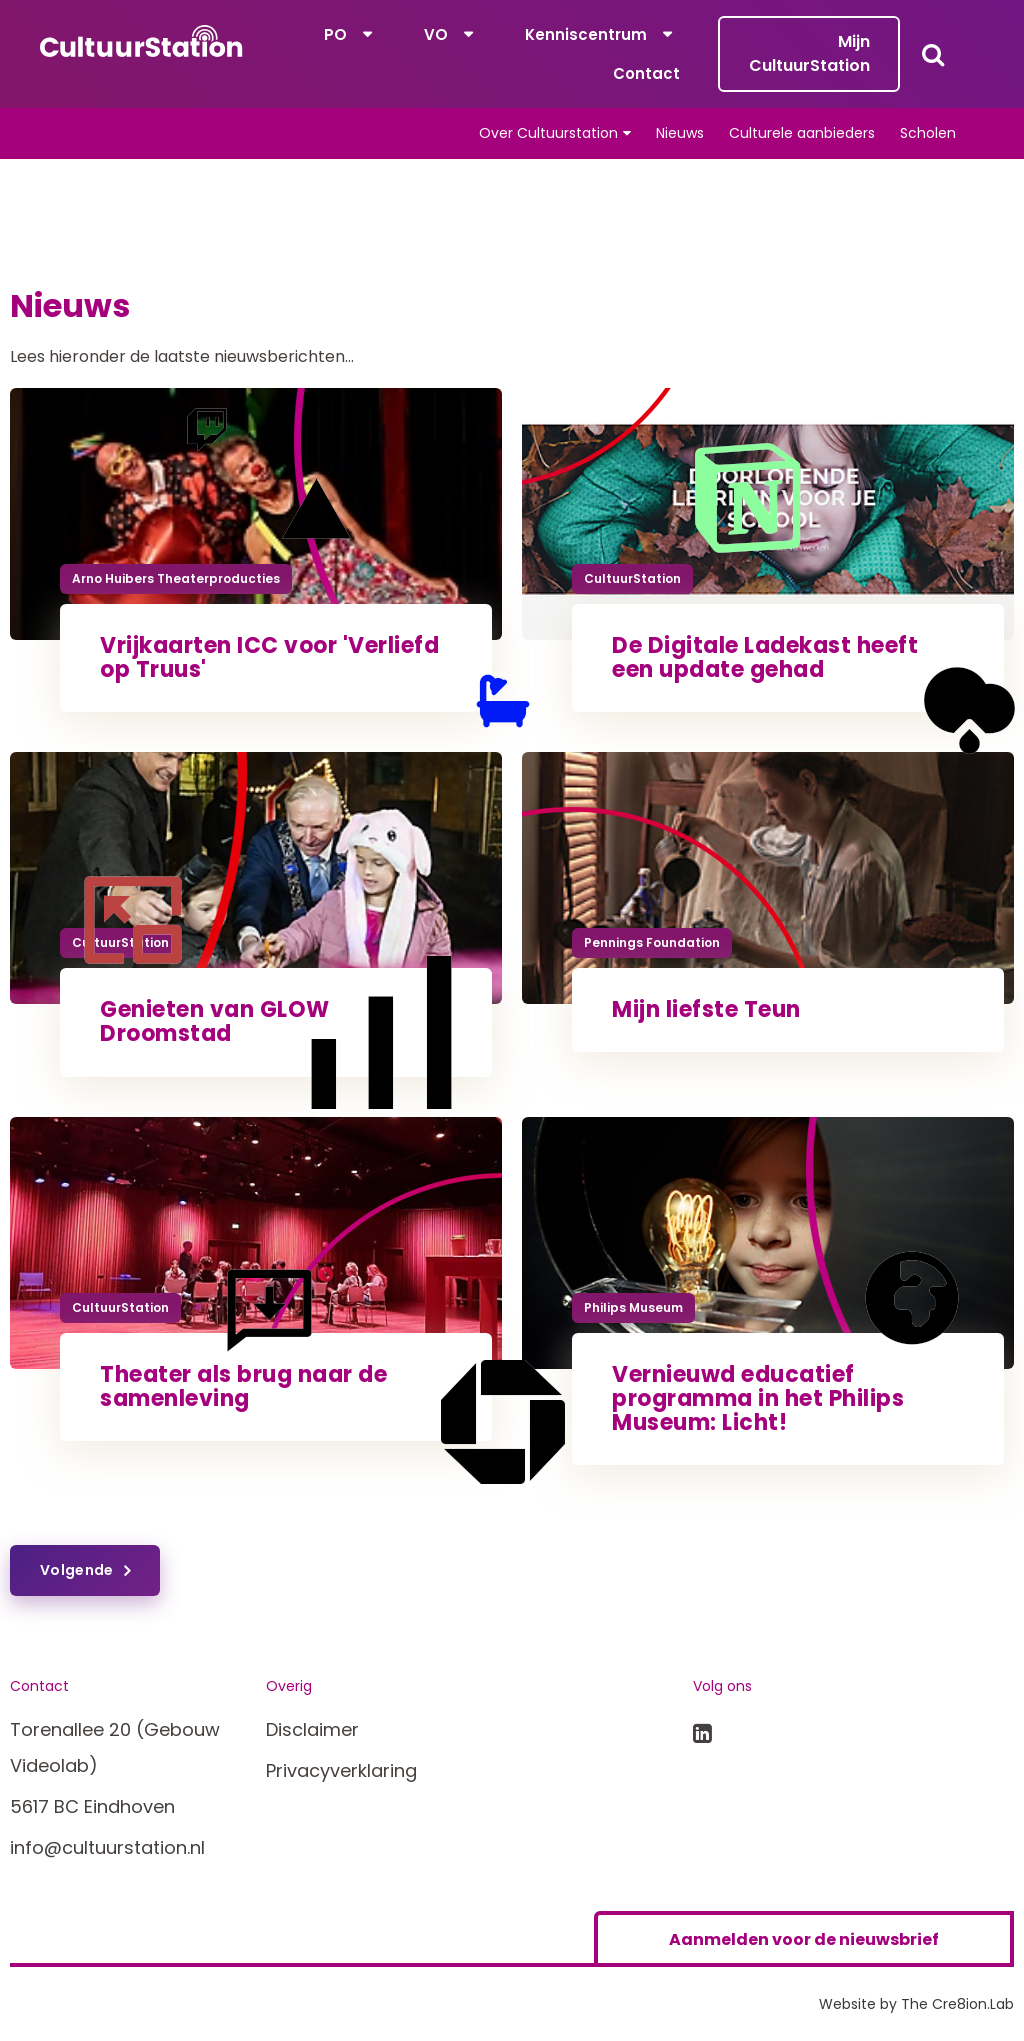 The height and width of the screenshot is (2041, 1024). Describe the element at coordinates (207, 430) in the screenshot. I see `open the Twitch app` at that location.